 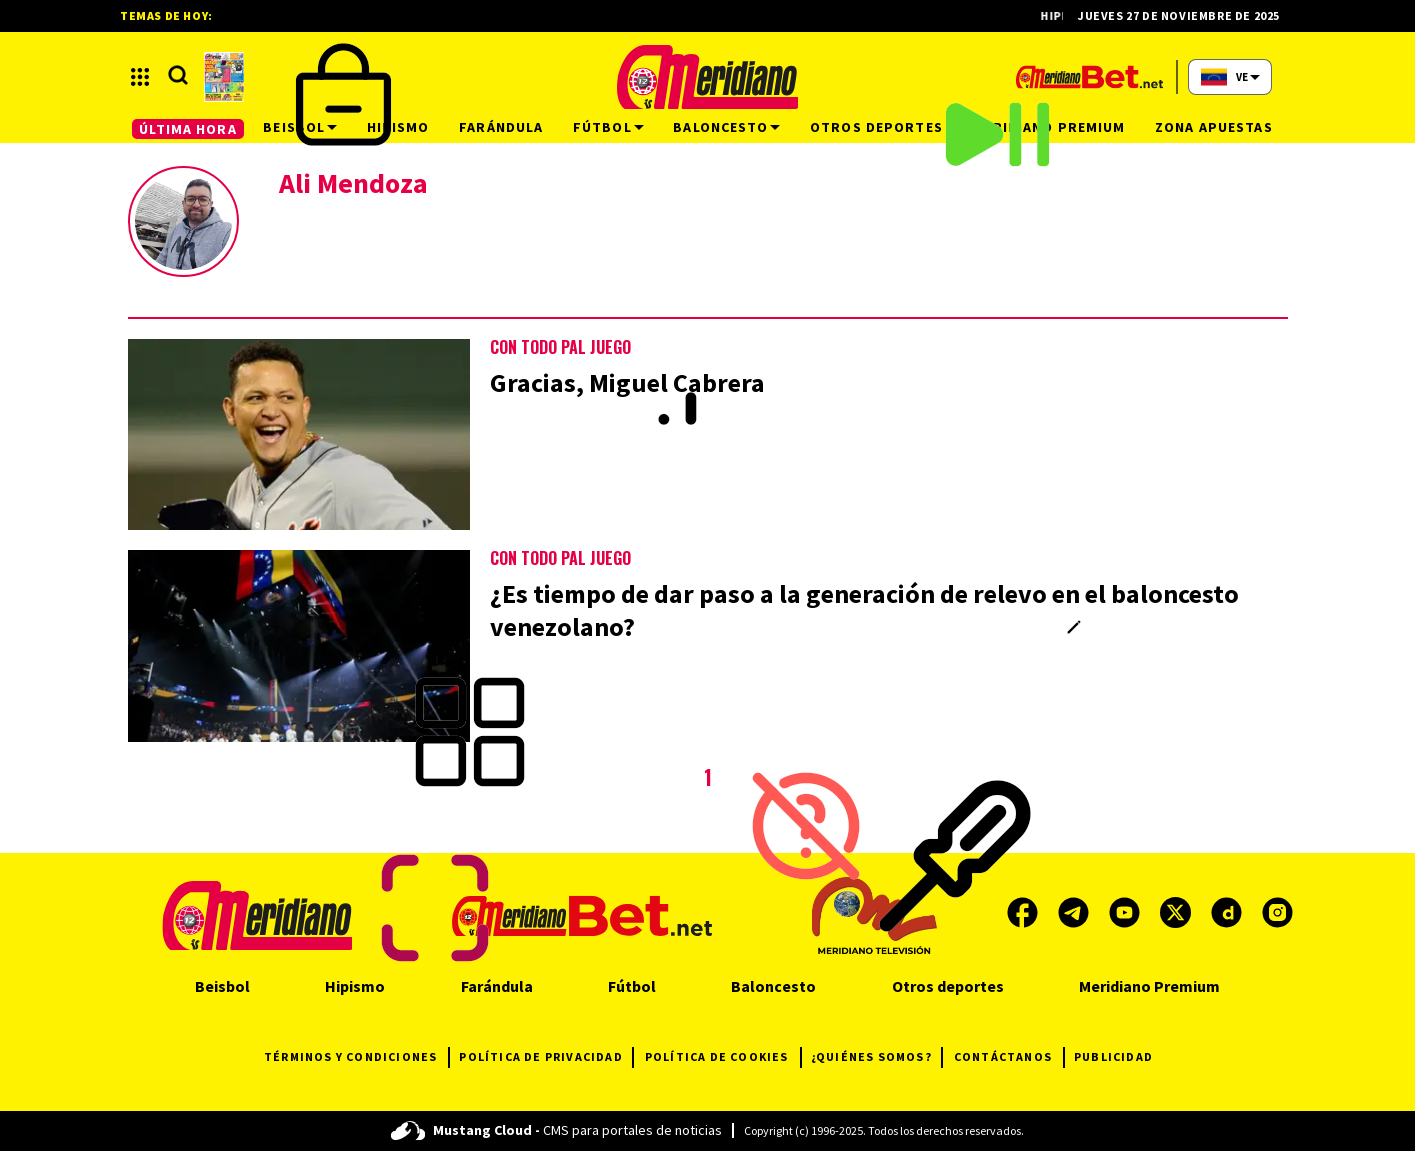 I want to click on view items in grid layout, so click(x=470, y=732).